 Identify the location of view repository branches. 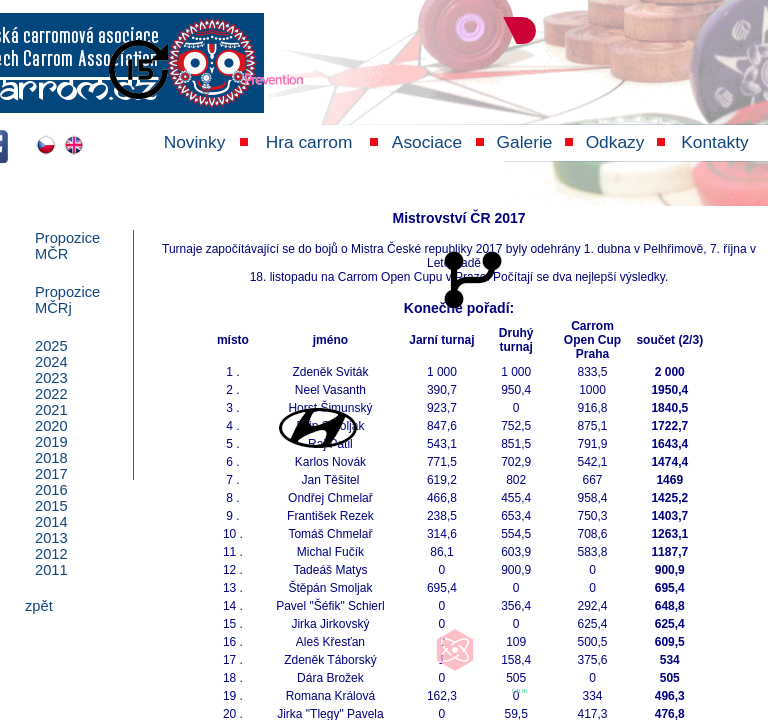
(473, 280).